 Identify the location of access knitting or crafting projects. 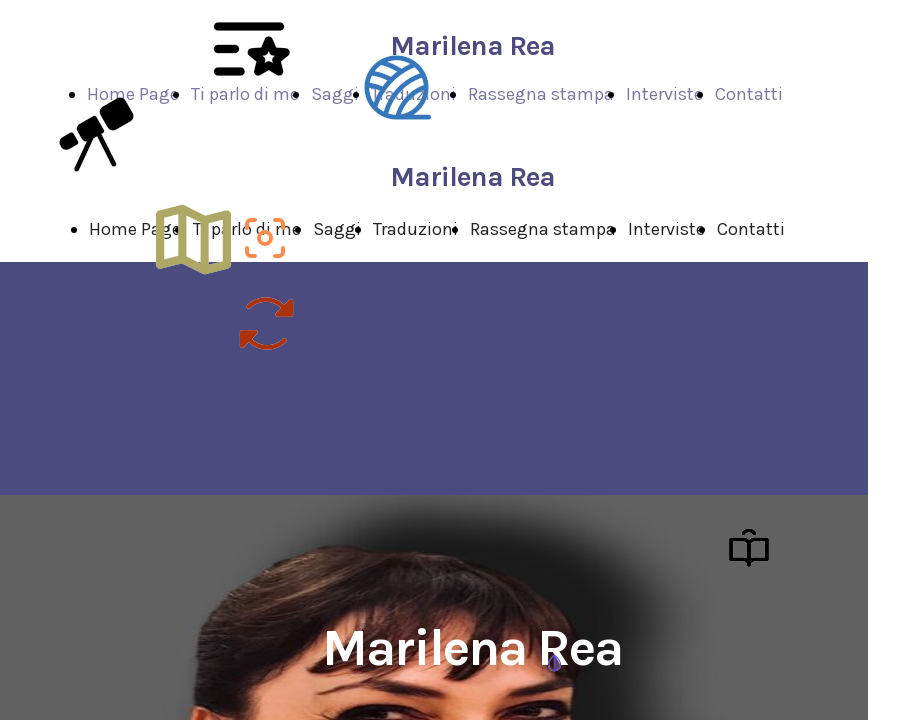
(396, 87).